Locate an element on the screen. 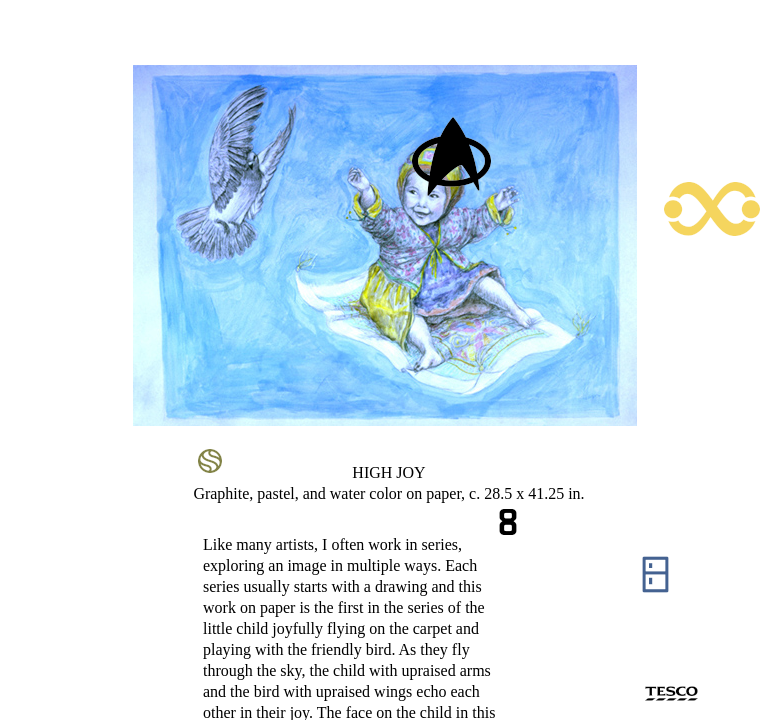 This screenshot has height=720, width=768. open the spond app is located at coordinates (210, 461).